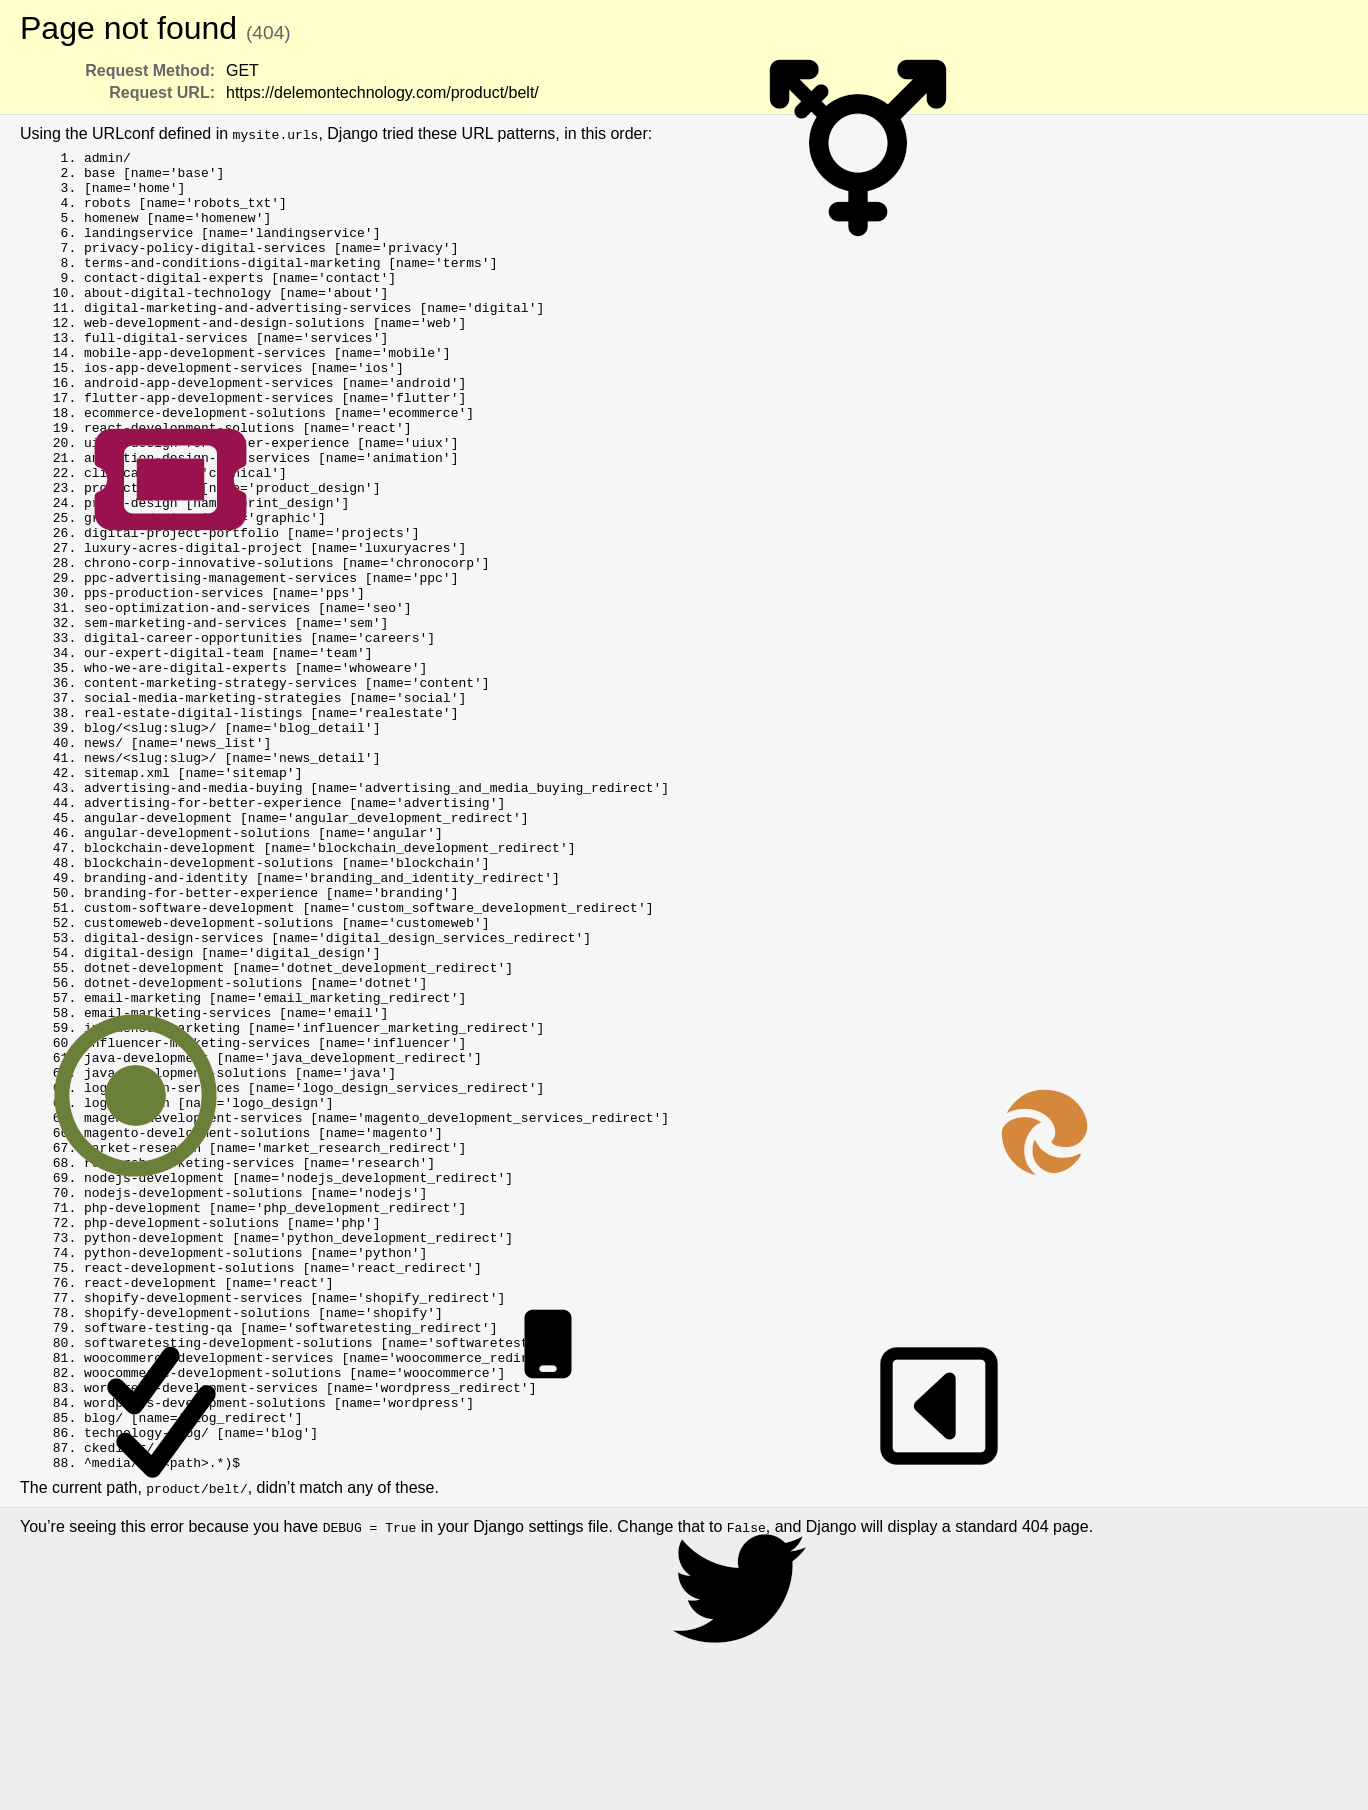  Describe the element at coordinates (161, 1414) in the screenshot. I see `indicates message has been read` at that location.